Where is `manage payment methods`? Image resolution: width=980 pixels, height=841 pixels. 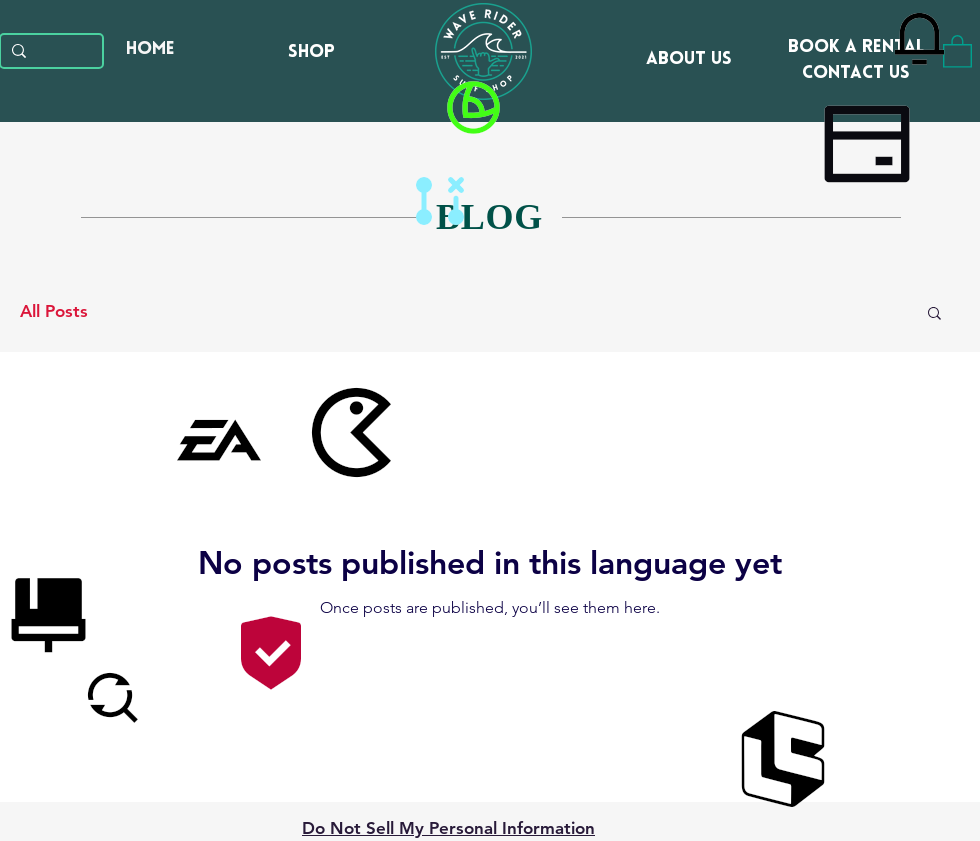 manage payment methods is located at coordinates (867, 144).